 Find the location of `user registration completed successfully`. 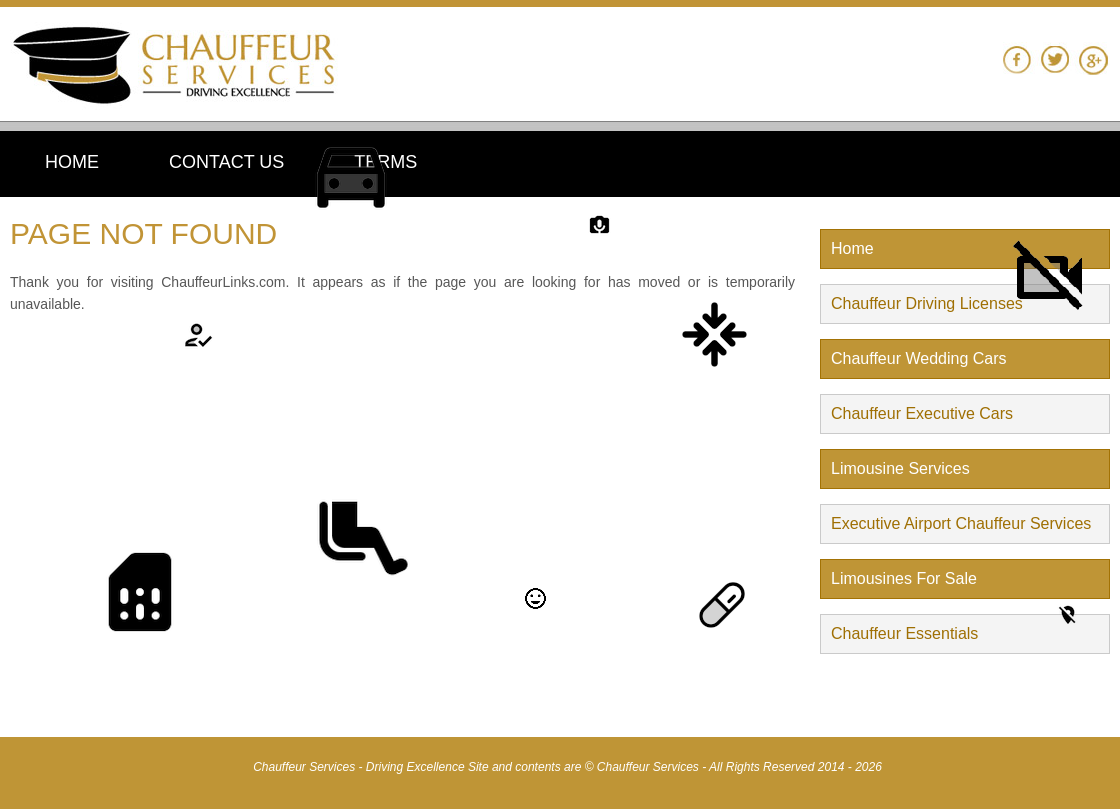

user registration completed successfully is located at coordinates (198, 335).